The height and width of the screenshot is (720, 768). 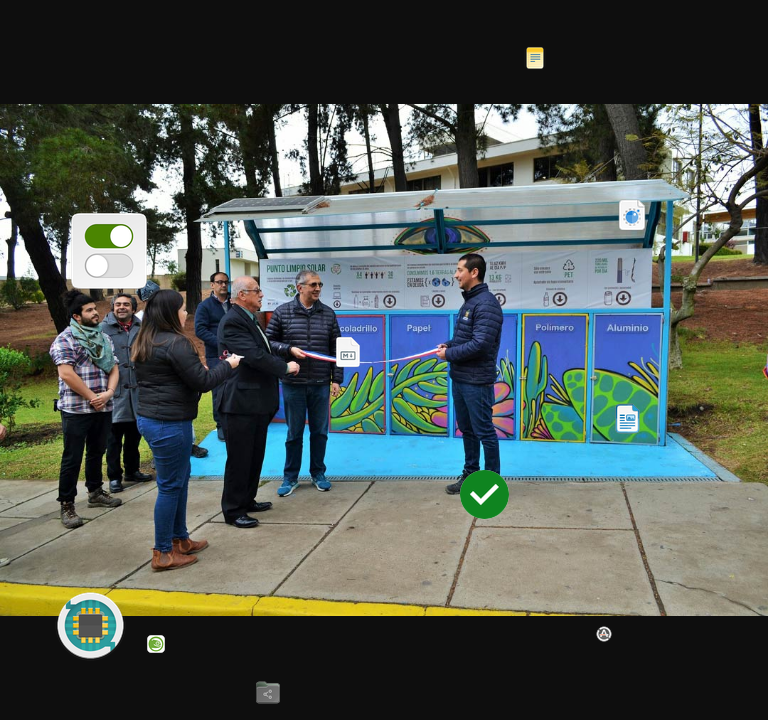 What do you see at coordinates (627, 418) in the screenshot?
I see `open a libreoffice writer document` at bounding box center [627, 418].